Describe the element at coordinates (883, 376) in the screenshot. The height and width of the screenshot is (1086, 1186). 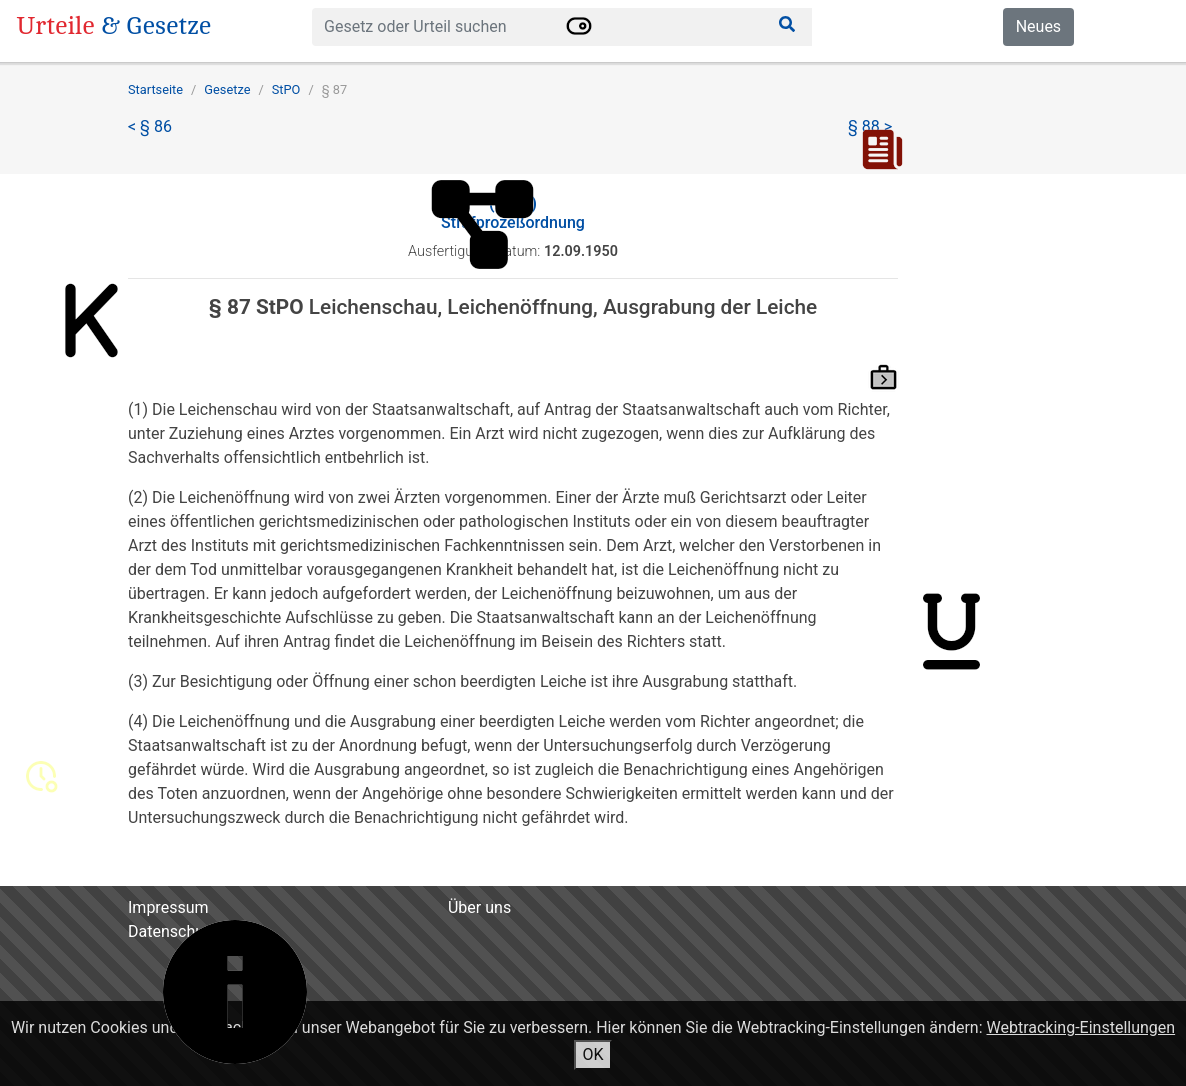
I see `schedule task for next week` at that location.